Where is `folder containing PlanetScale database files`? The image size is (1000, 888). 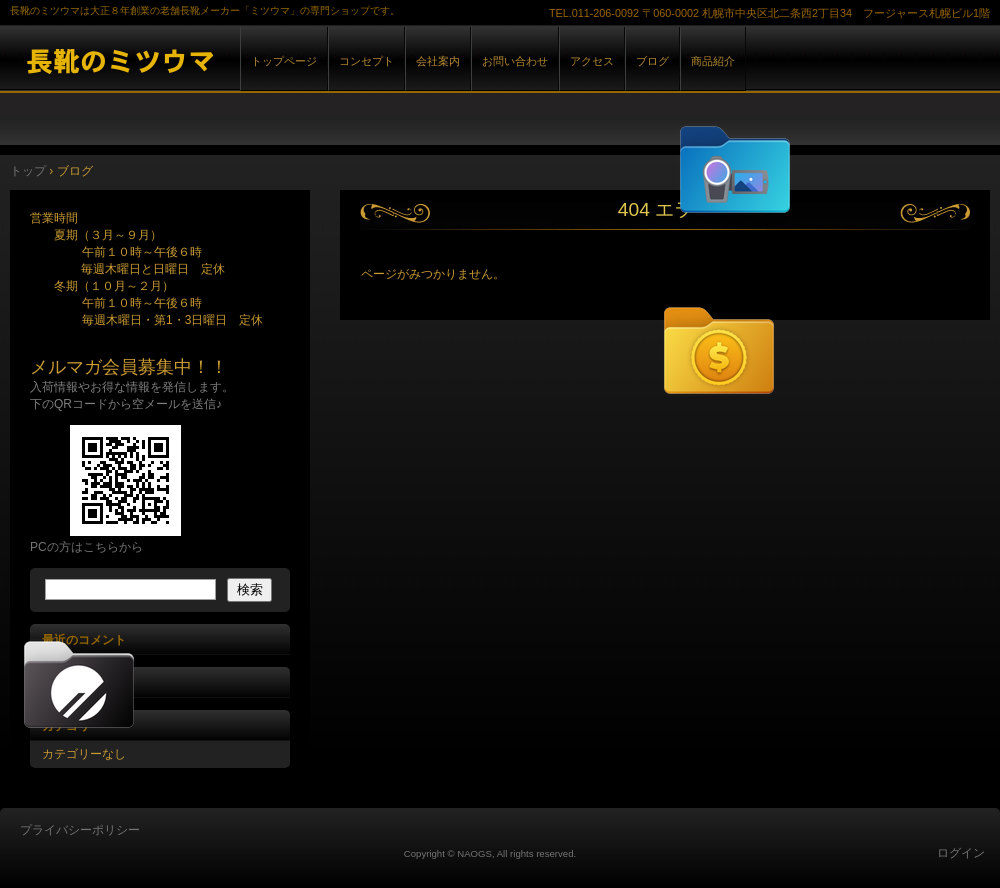 folder containing PlanetScale database files is located at coordinates (78, 687).